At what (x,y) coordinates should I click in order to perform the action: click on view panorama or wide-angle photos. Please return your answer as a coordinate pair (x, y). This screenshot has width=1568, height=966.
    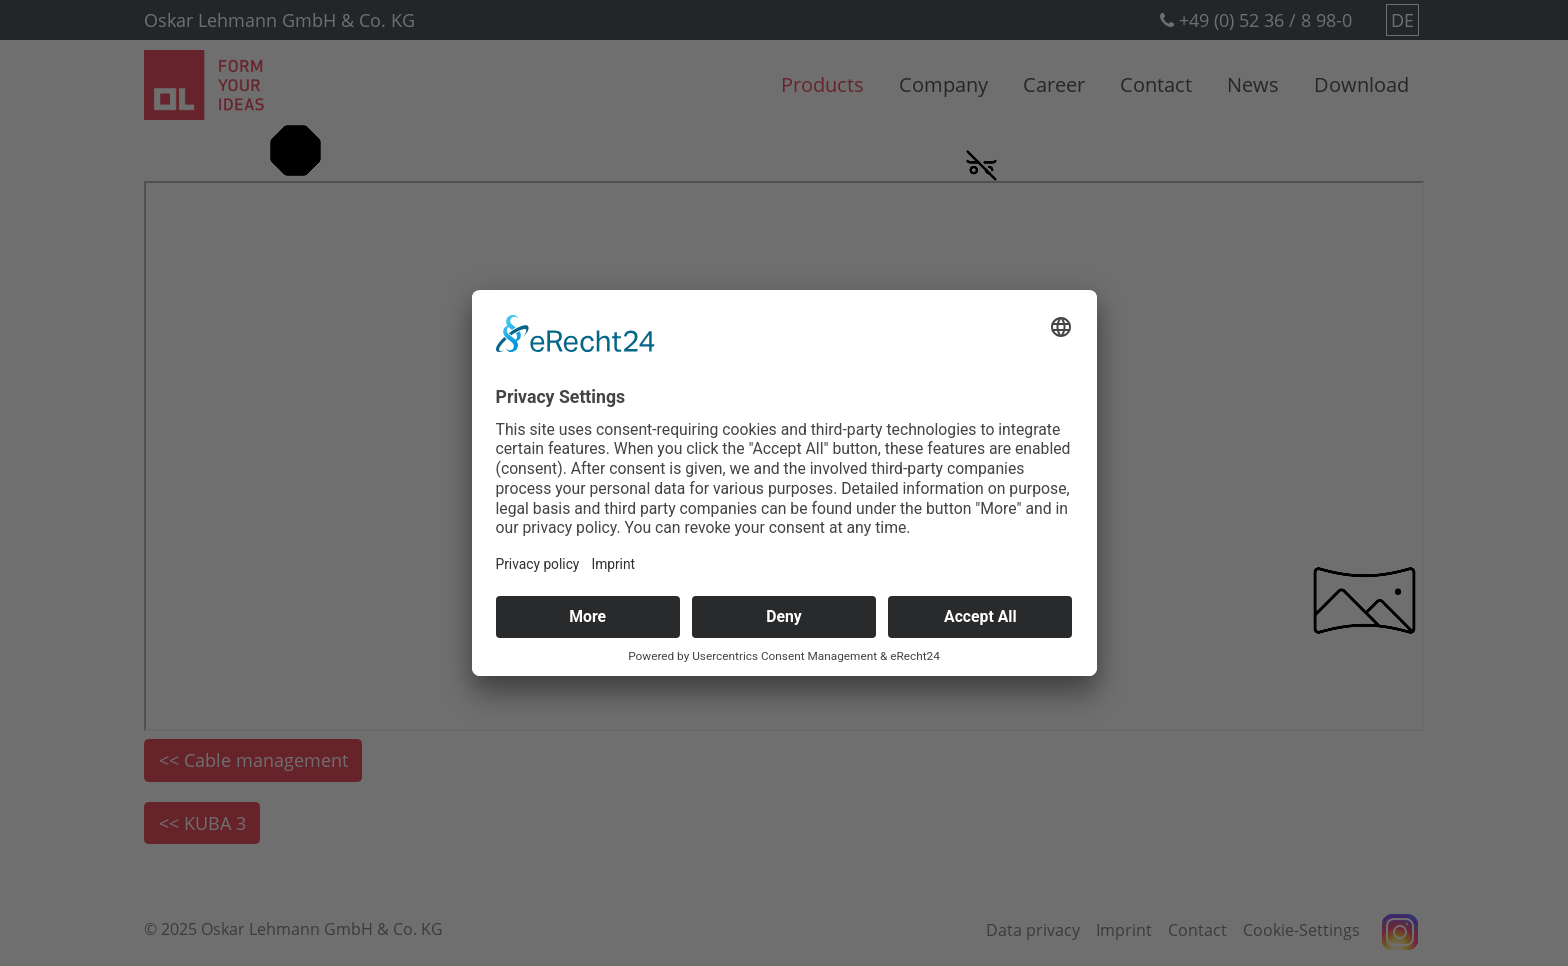
    Looking at the image, I should click on (1364, 600).